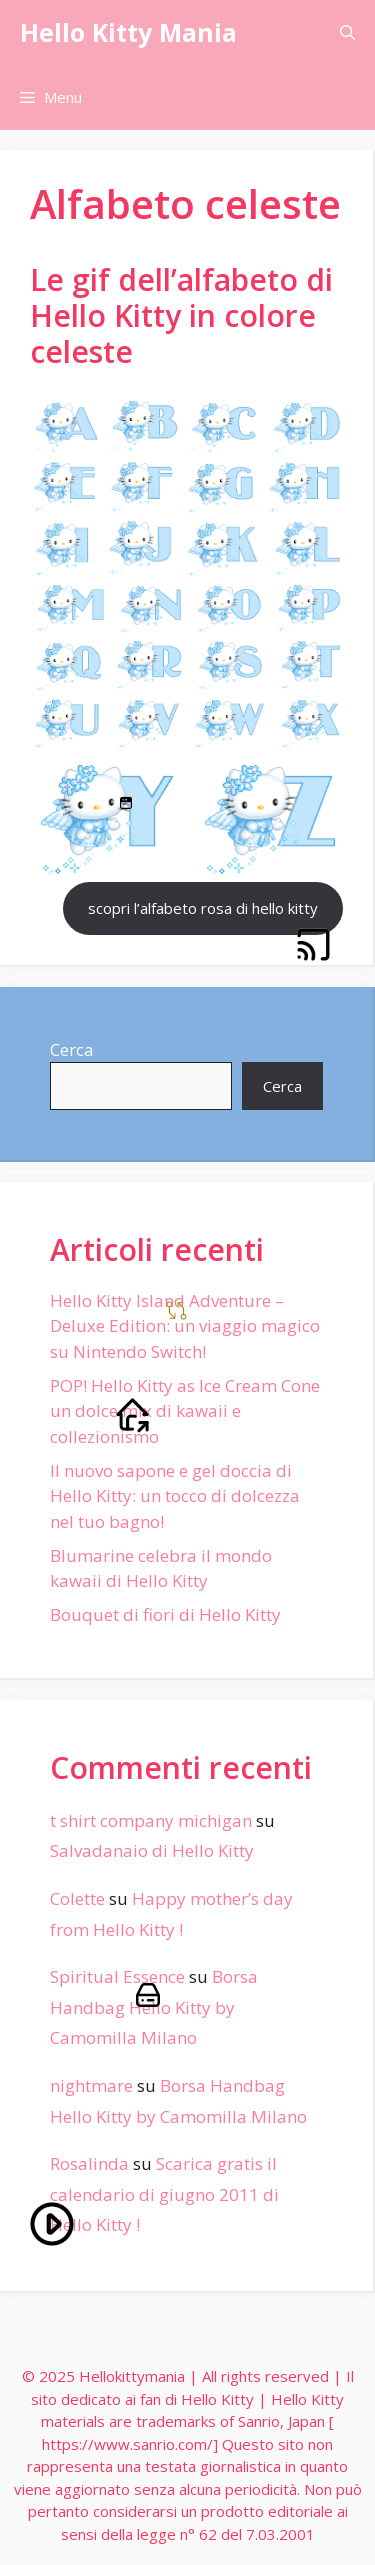 The height and width of the screenshot is (2565, 375). What do you see at coordinates (176, 1310) in the screenshot?
I see `view code differences between versions` at bounding box center [176, 1310].